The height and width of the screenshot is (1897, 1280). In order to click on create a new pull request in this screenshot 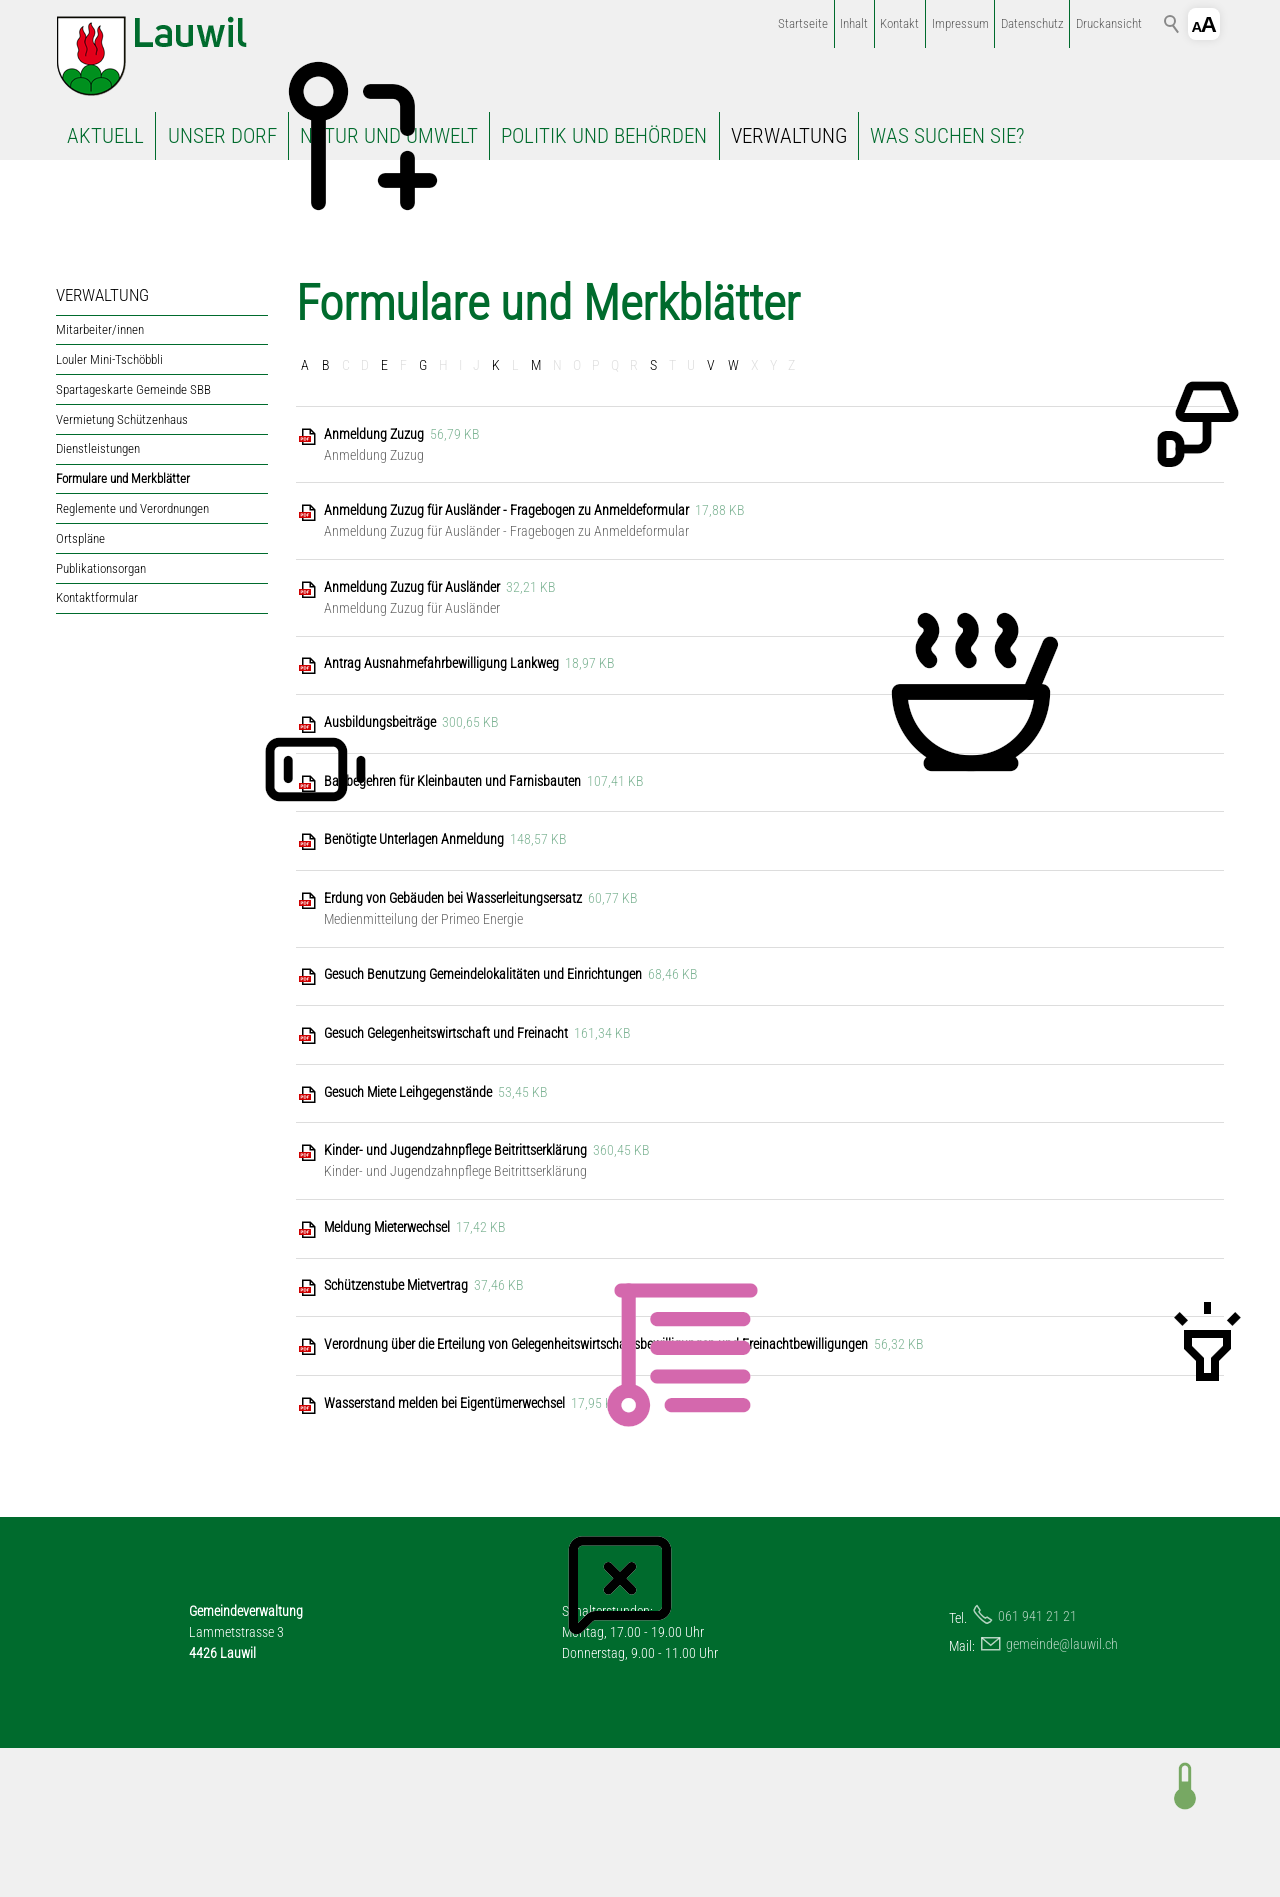, I will do `click(363, 136)`.